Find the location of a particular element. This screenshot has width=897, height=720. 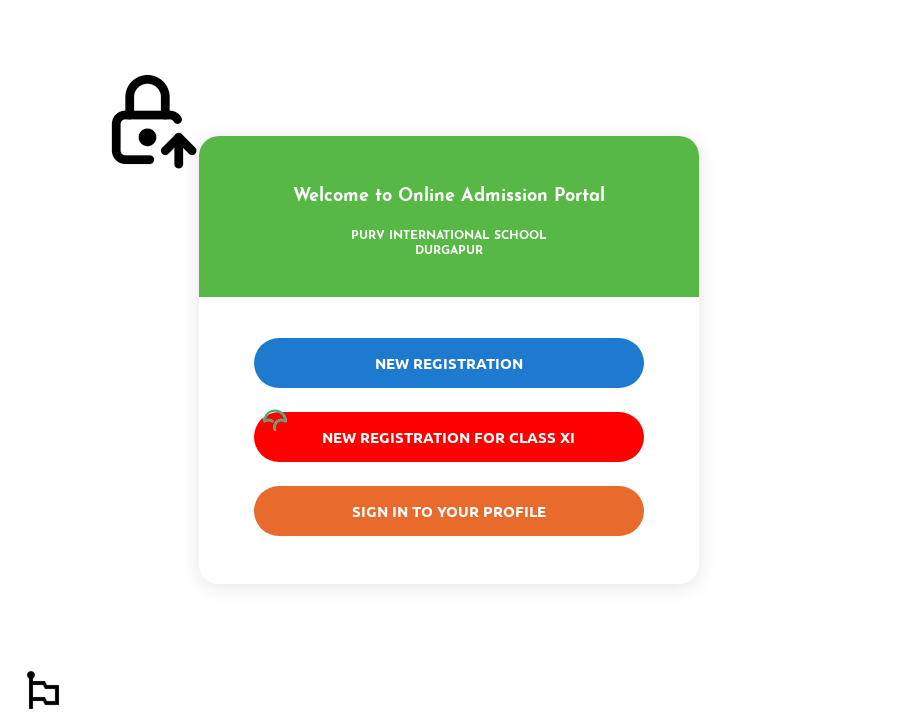

visit codecov integration settings is located at coordinates (275, 420).